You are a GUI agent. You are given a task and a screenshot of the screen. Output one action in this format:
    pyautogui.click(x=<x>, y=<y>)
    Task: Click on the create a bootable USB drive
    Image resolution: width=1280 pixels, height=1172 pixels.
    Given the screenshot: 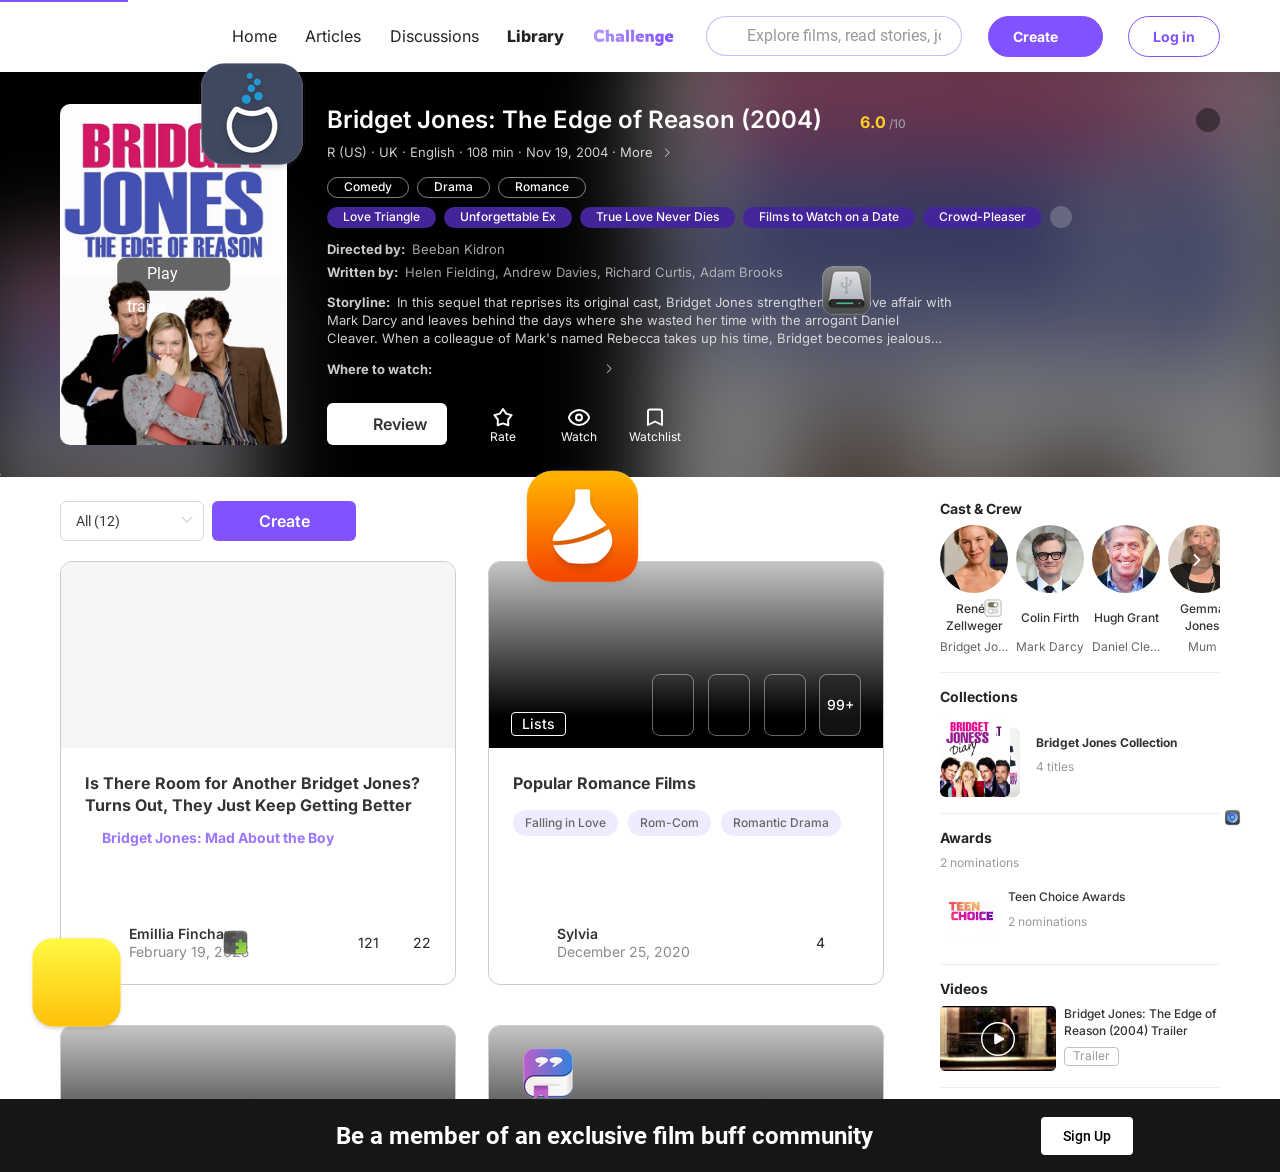 What is the action you would take?
    pyautogui.click(x=846, y=290)
    